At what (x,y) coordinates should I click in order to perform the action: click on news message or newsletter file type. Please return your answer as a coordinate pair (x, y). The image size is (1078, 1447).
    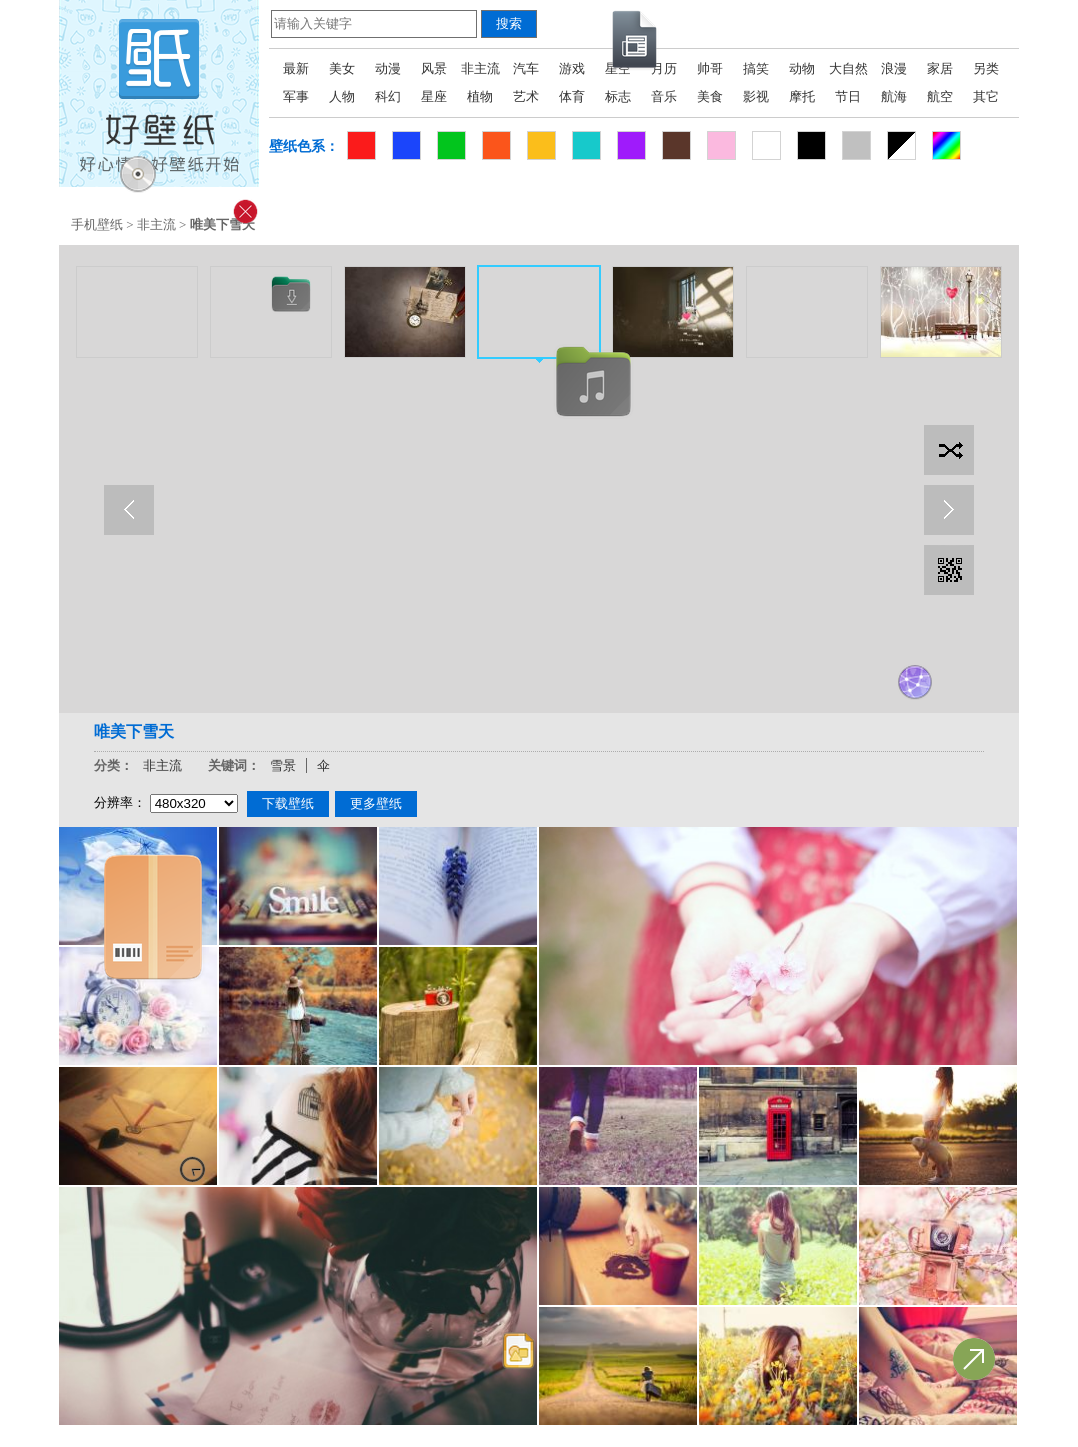
    Looking at the image, I should click on (634, 40).